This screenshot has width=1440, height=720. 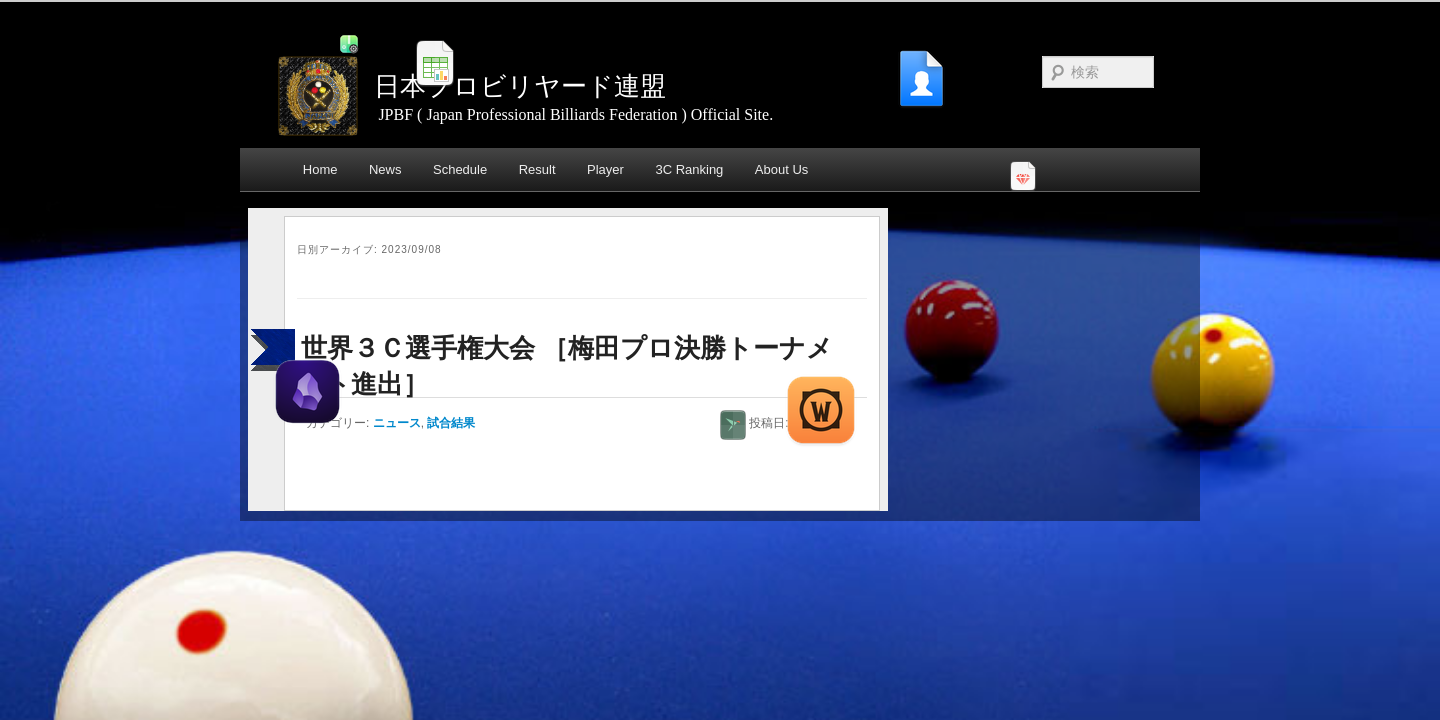 What do you see at coordinates (921, 79) in the screenshot?
I see `open a contact file` at bounding box center [921, 79].